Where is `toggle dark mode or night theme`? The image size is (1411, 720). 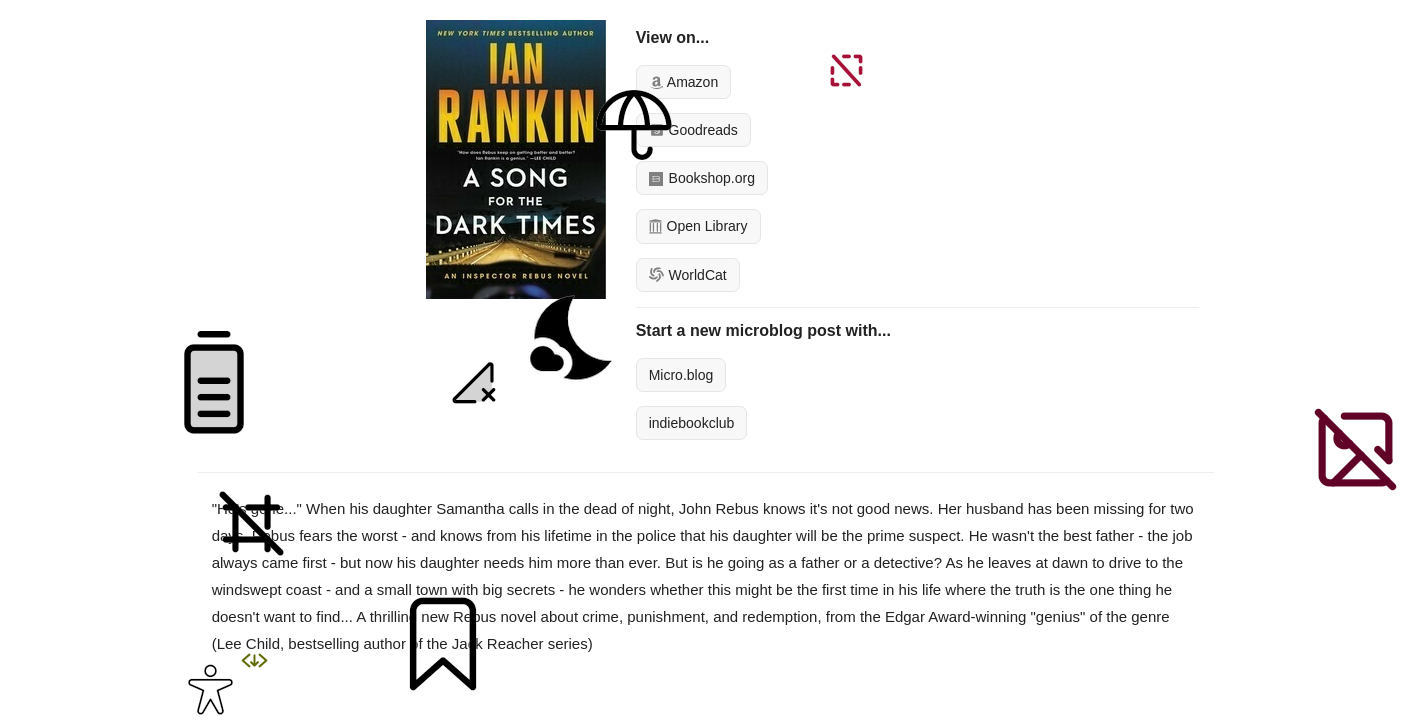
toggle dark mode or night theme is located at coordinates (576, 337).